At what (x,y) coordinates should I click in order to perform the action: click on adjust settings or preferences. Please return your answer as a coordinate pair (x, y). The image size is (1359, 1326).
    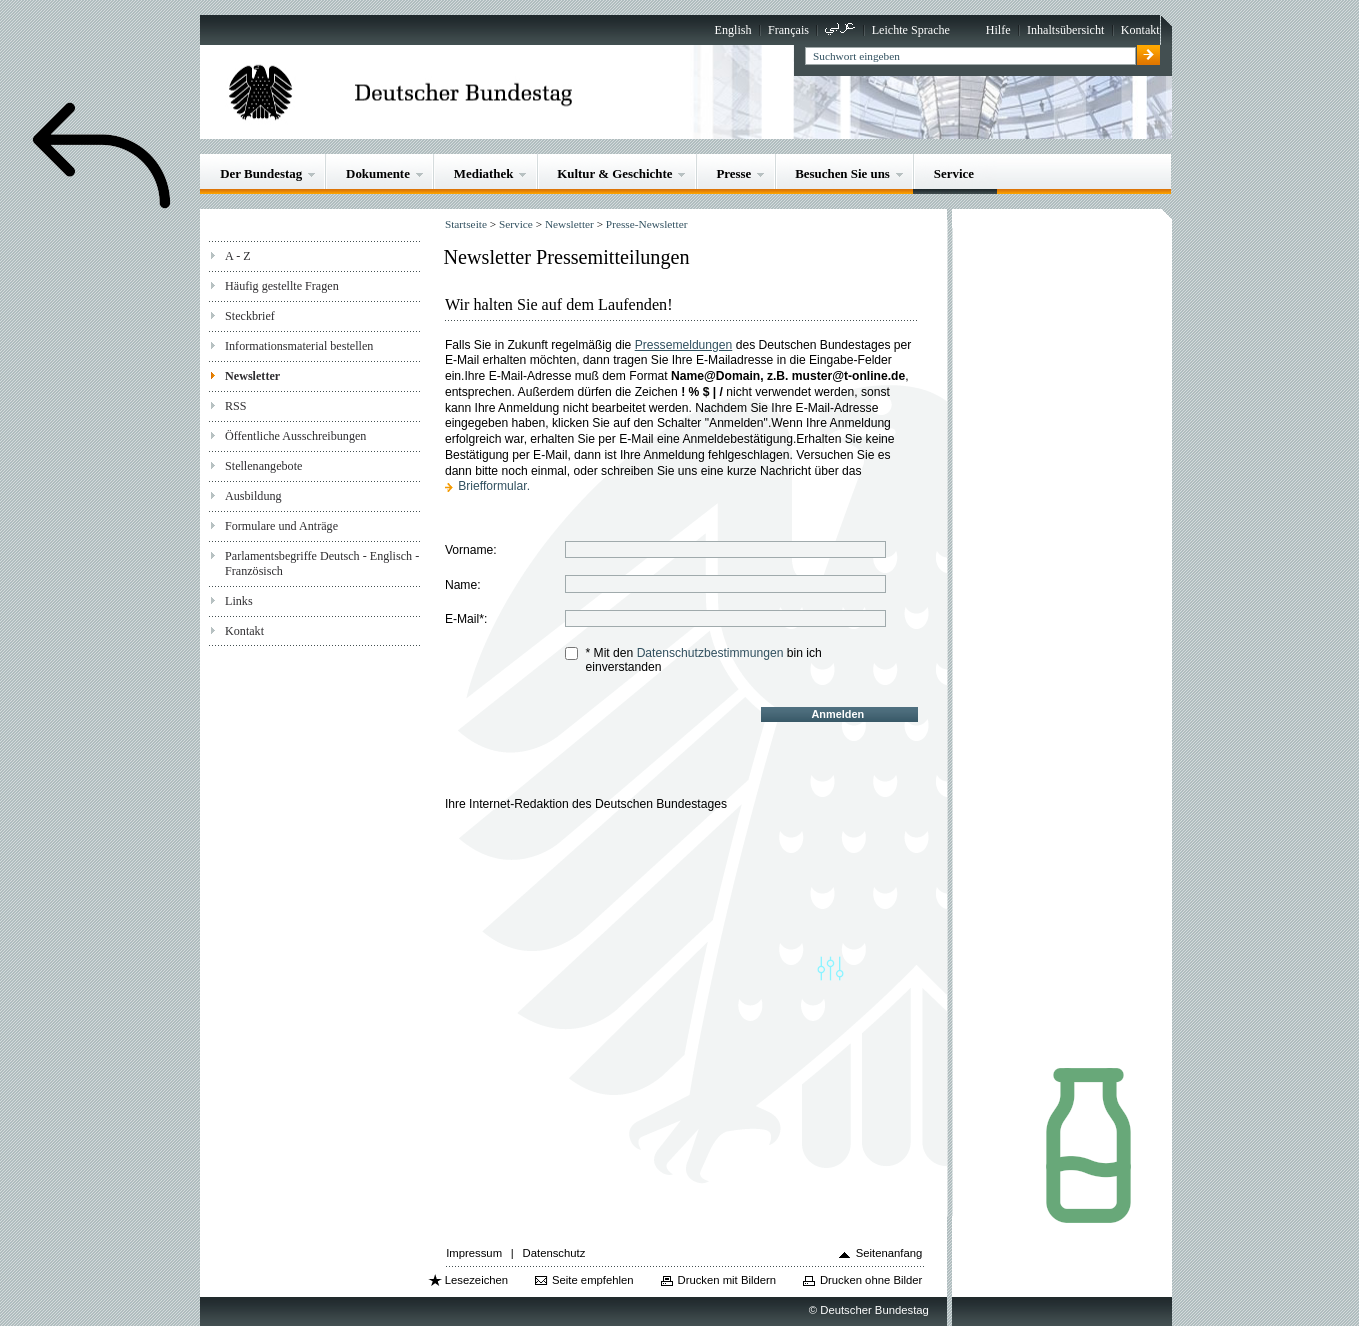
    Looking at the image, I should click on (830, 968).